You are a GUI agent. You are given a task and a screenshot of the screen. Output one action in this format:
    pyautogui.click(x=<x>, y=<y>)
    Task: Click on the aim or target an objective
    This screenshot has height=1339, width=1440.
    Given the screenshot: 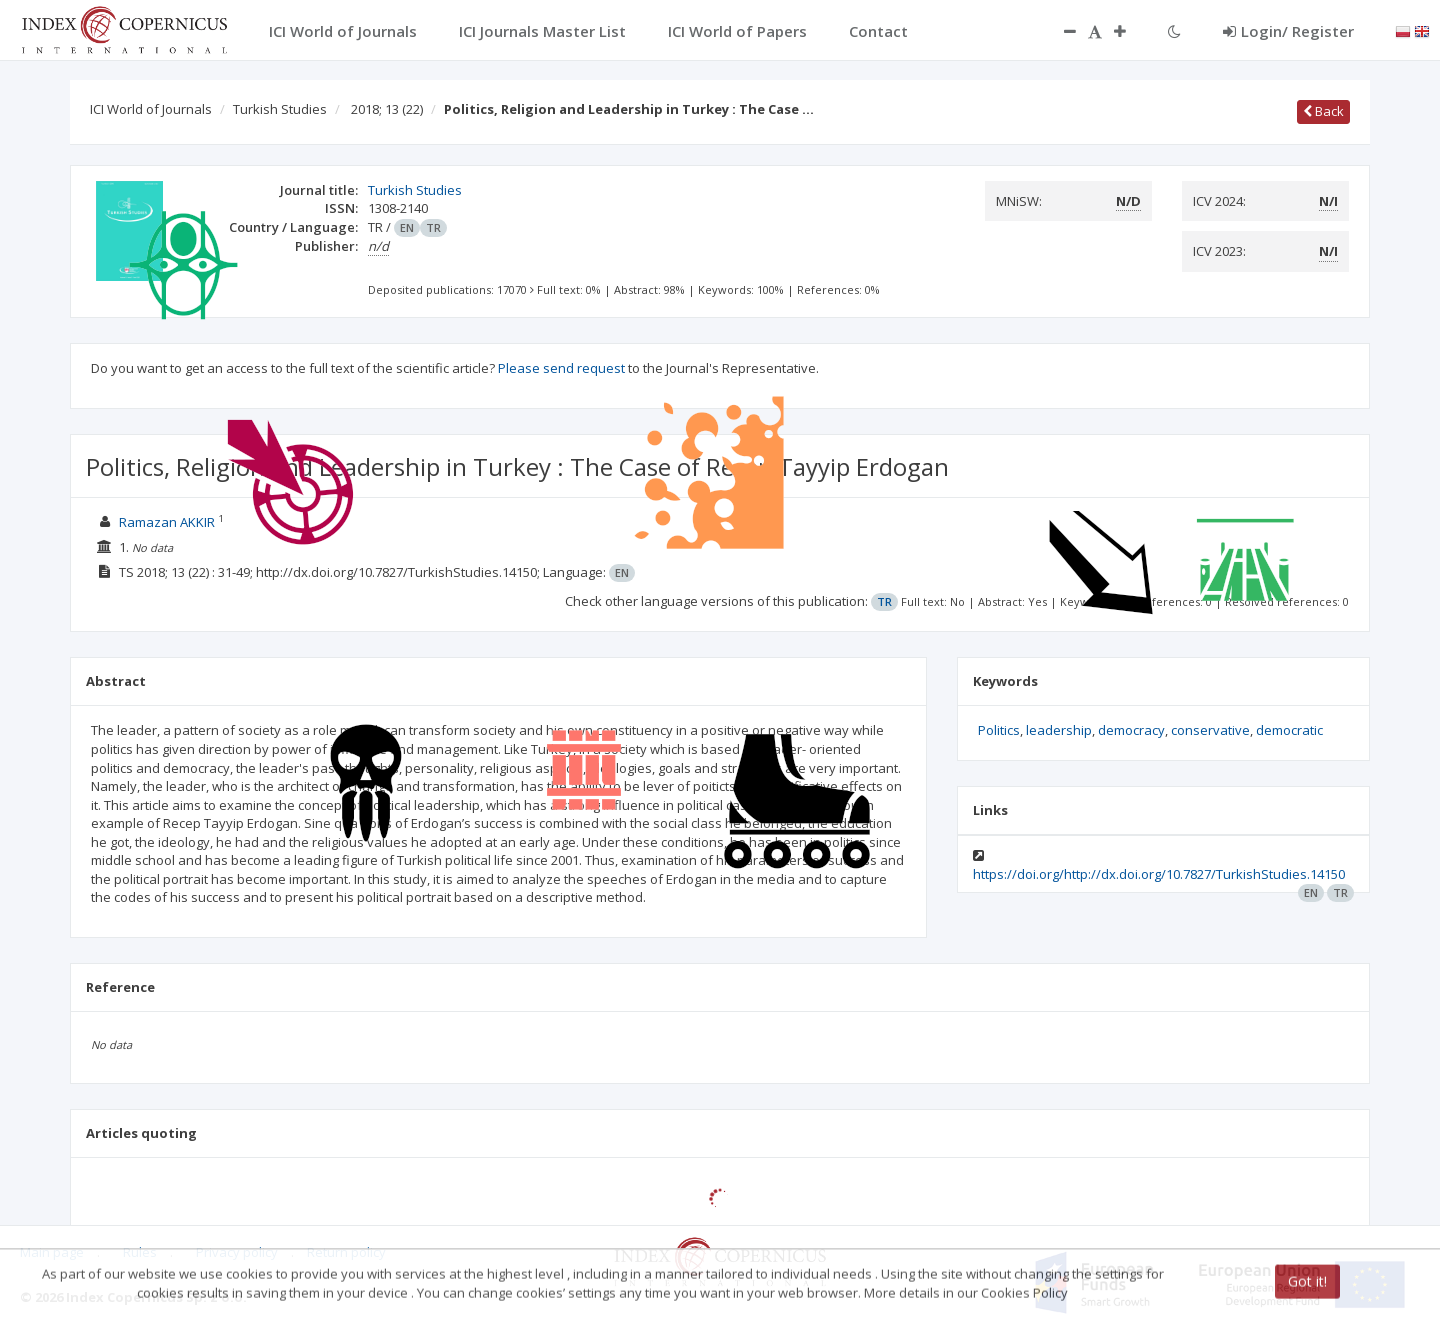 What is the action you would take?
    pyautogui.click(x=290, y=482)
    